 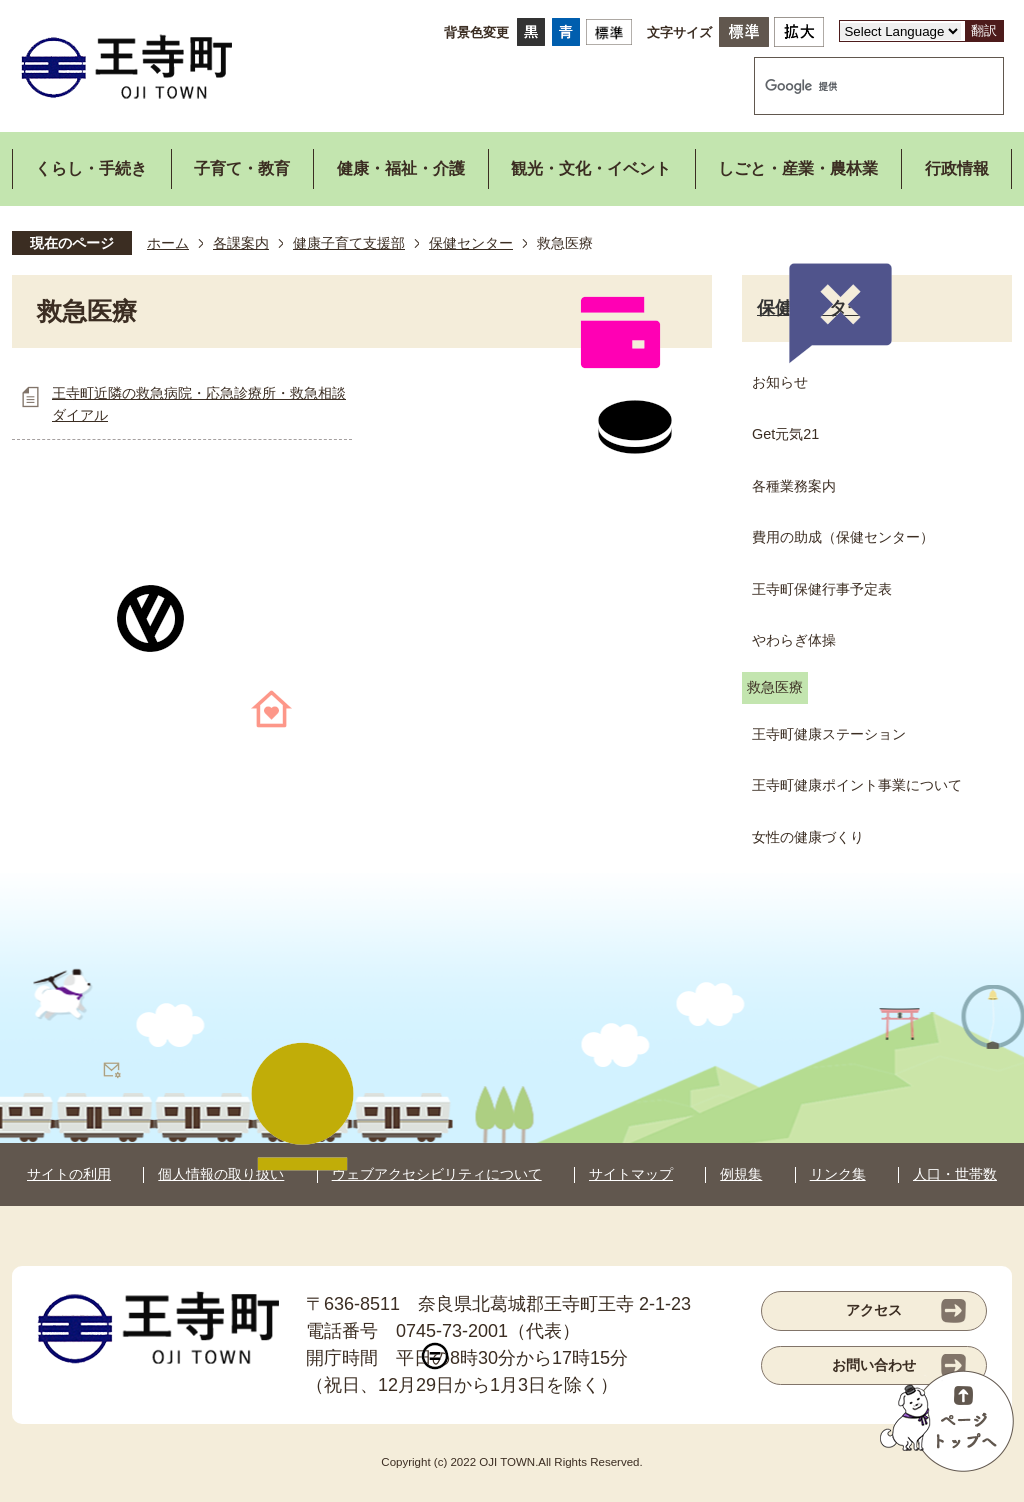 I want to click on delete a conversation, so click(x=840, y=309).